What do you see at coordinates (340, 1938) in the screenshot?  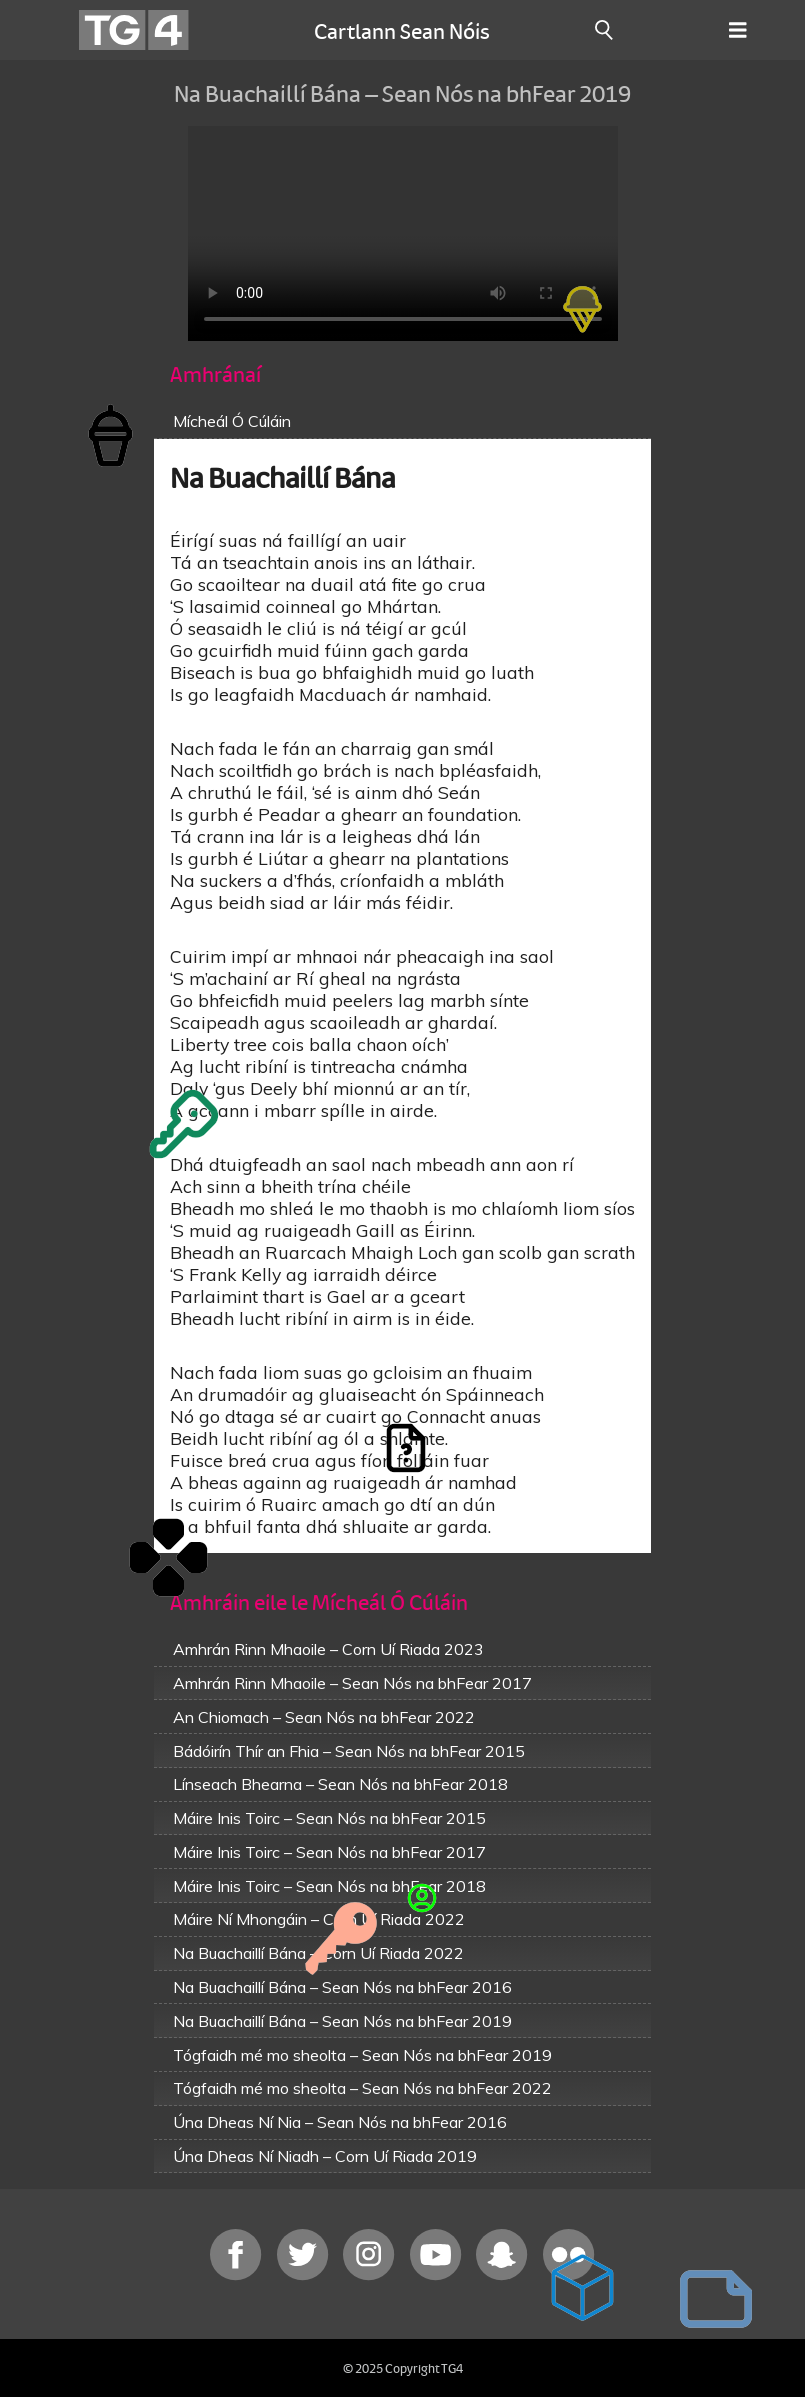 I see `access security or password settings` at bounding box center [340, 1938].